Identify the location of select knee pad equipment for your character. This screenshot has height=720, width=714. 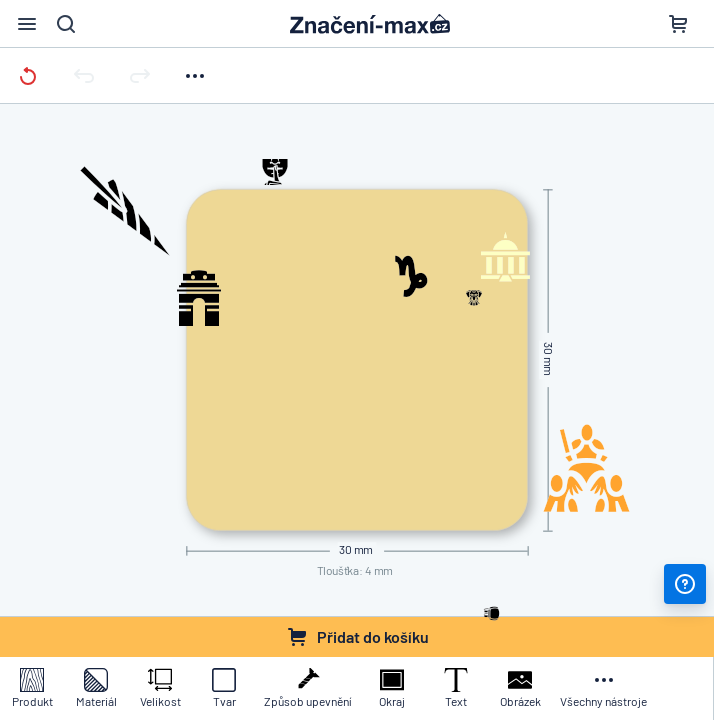
(491, 613).